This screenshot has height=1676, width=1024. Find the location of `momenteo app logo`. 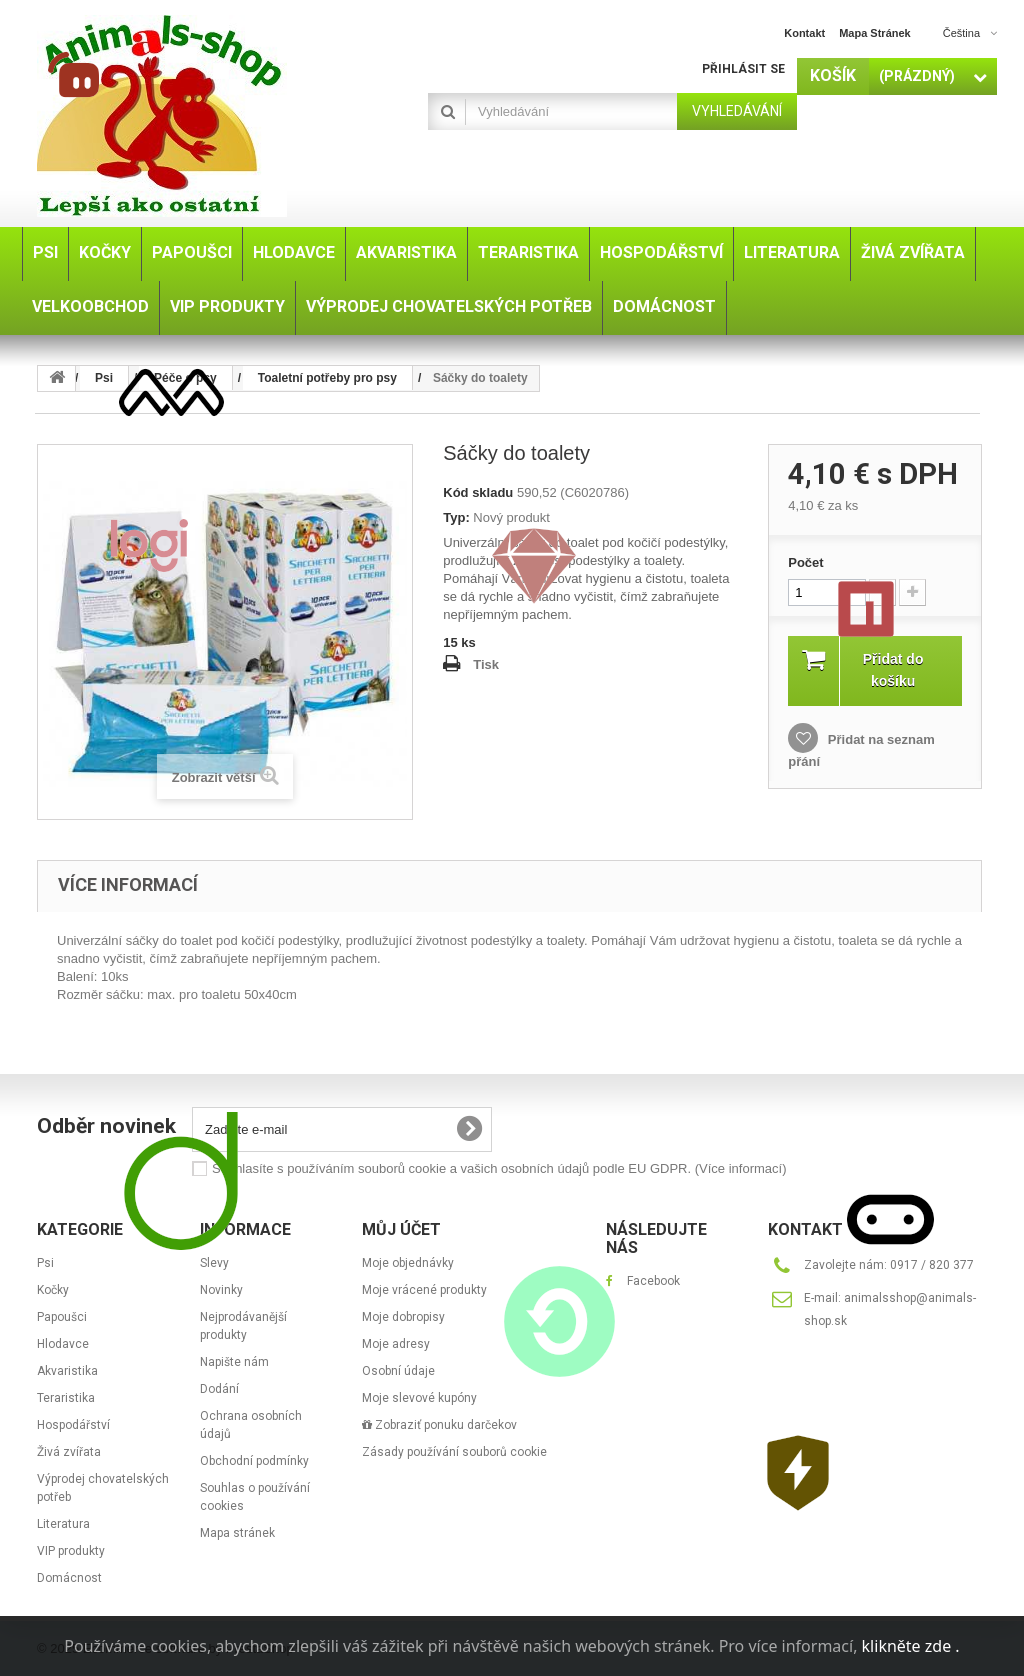

momenteo app logo is located at coordinates (171, 392).